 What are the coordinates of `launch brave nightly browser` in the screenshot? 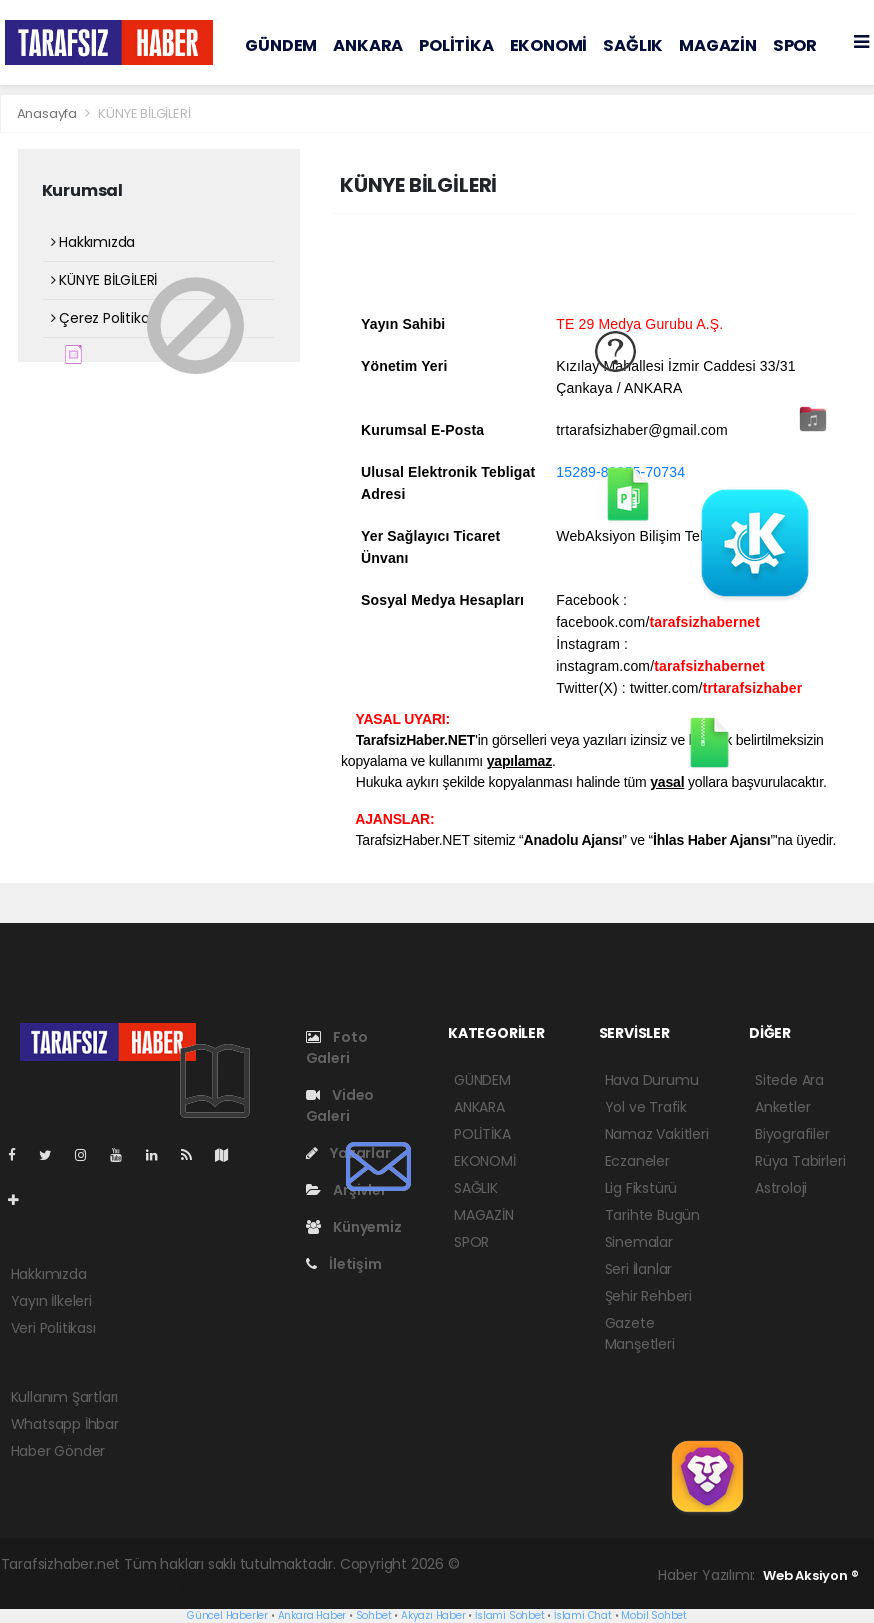 It's located at (707, 1476).